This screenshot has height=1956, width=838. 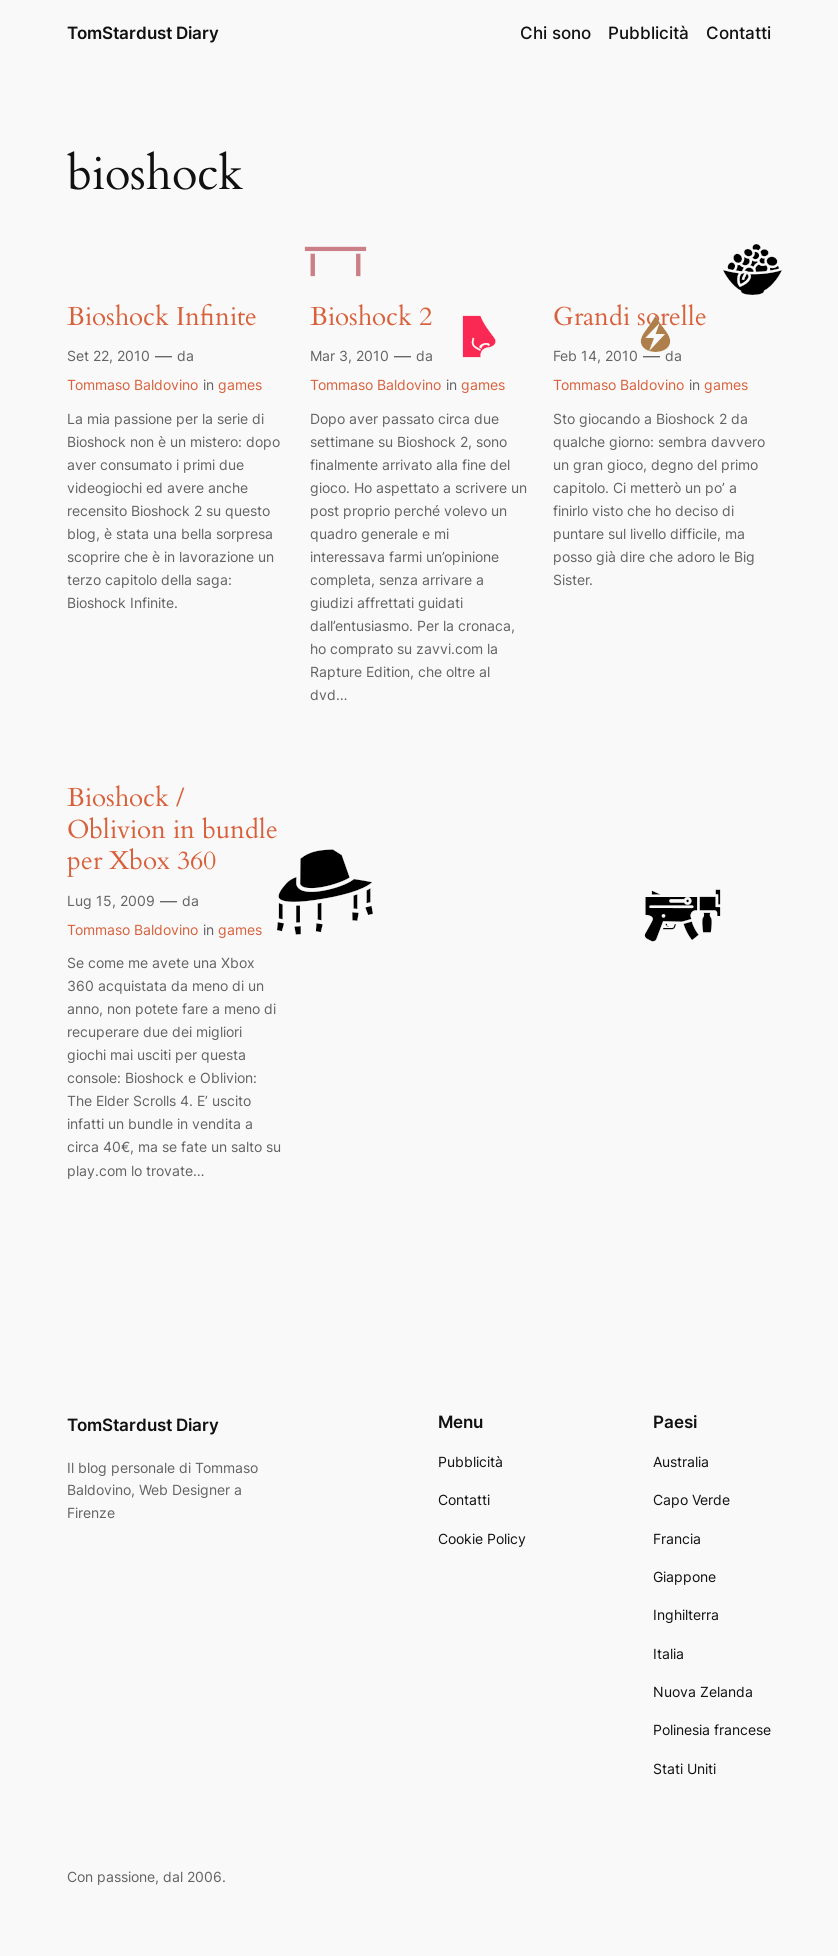 I want to click on select australian or outback themed character, so click(x=325, y=892).